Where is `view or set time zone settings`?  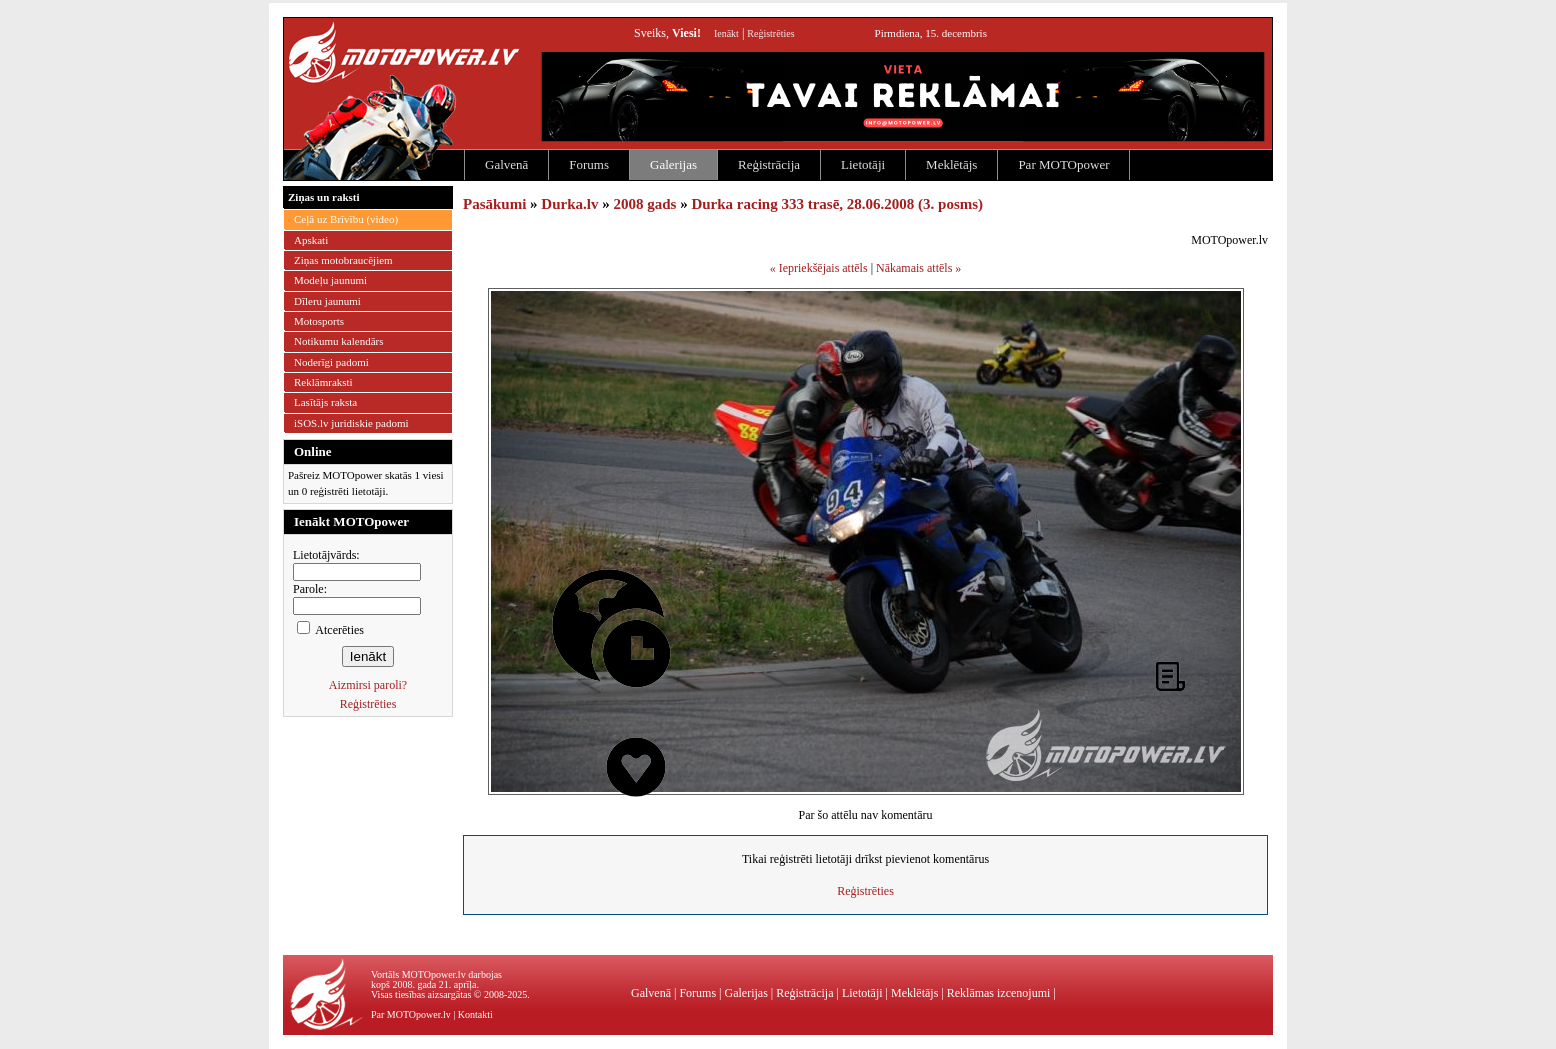 view or set time zone settings is located at coordinates (608, 625).